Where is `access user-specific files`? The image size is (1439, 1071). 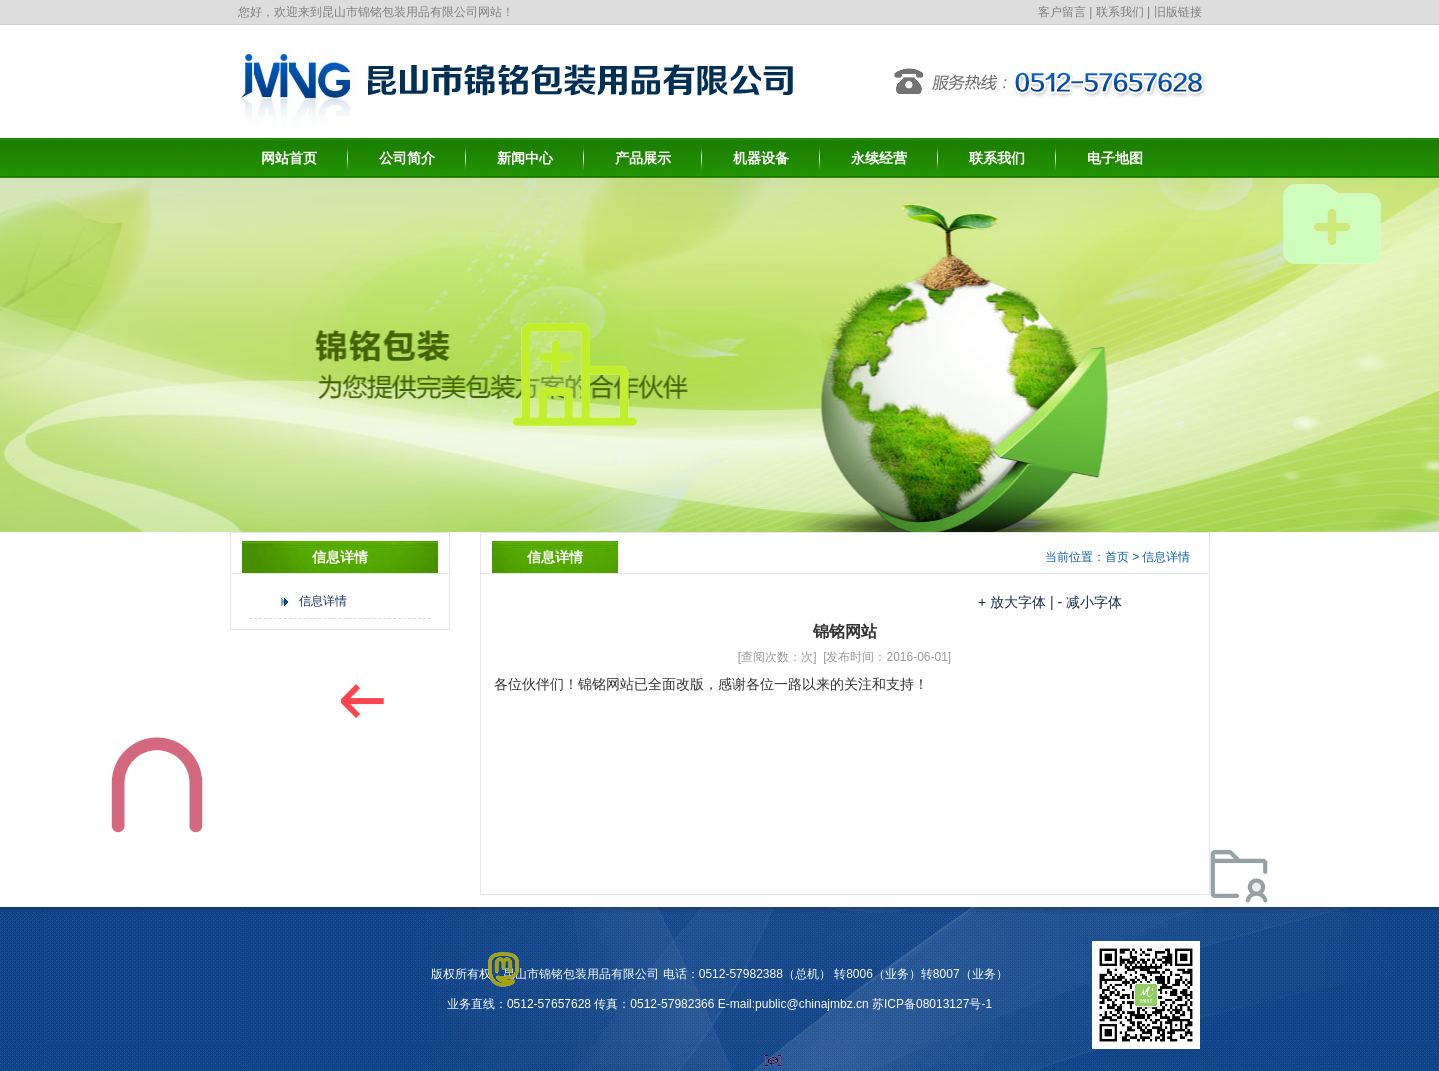 access user-specific files is located at coordinates (1239, 874).